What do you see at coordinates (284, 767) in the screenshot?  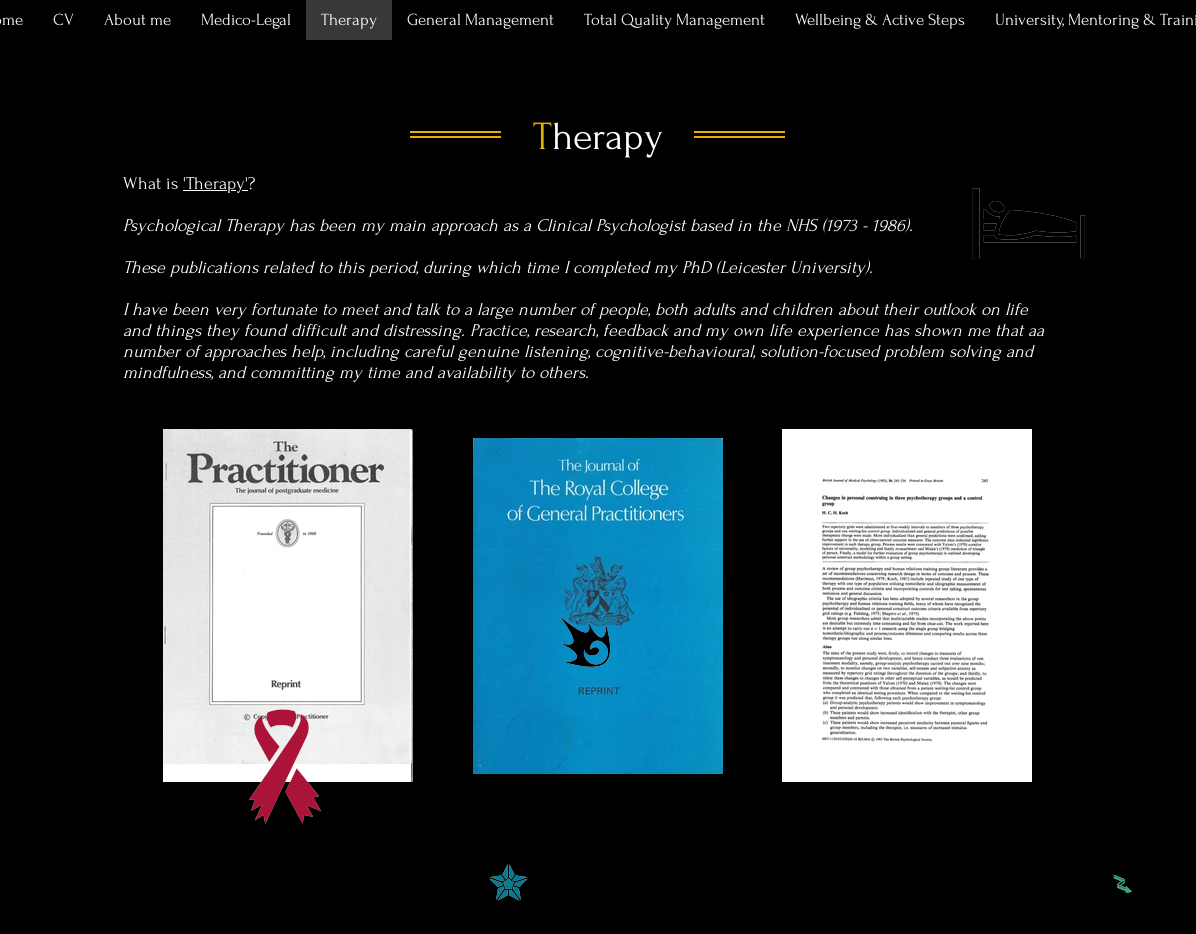 I see `indicates support for a cause or awareness campaign` at bounding box center [284, 767].